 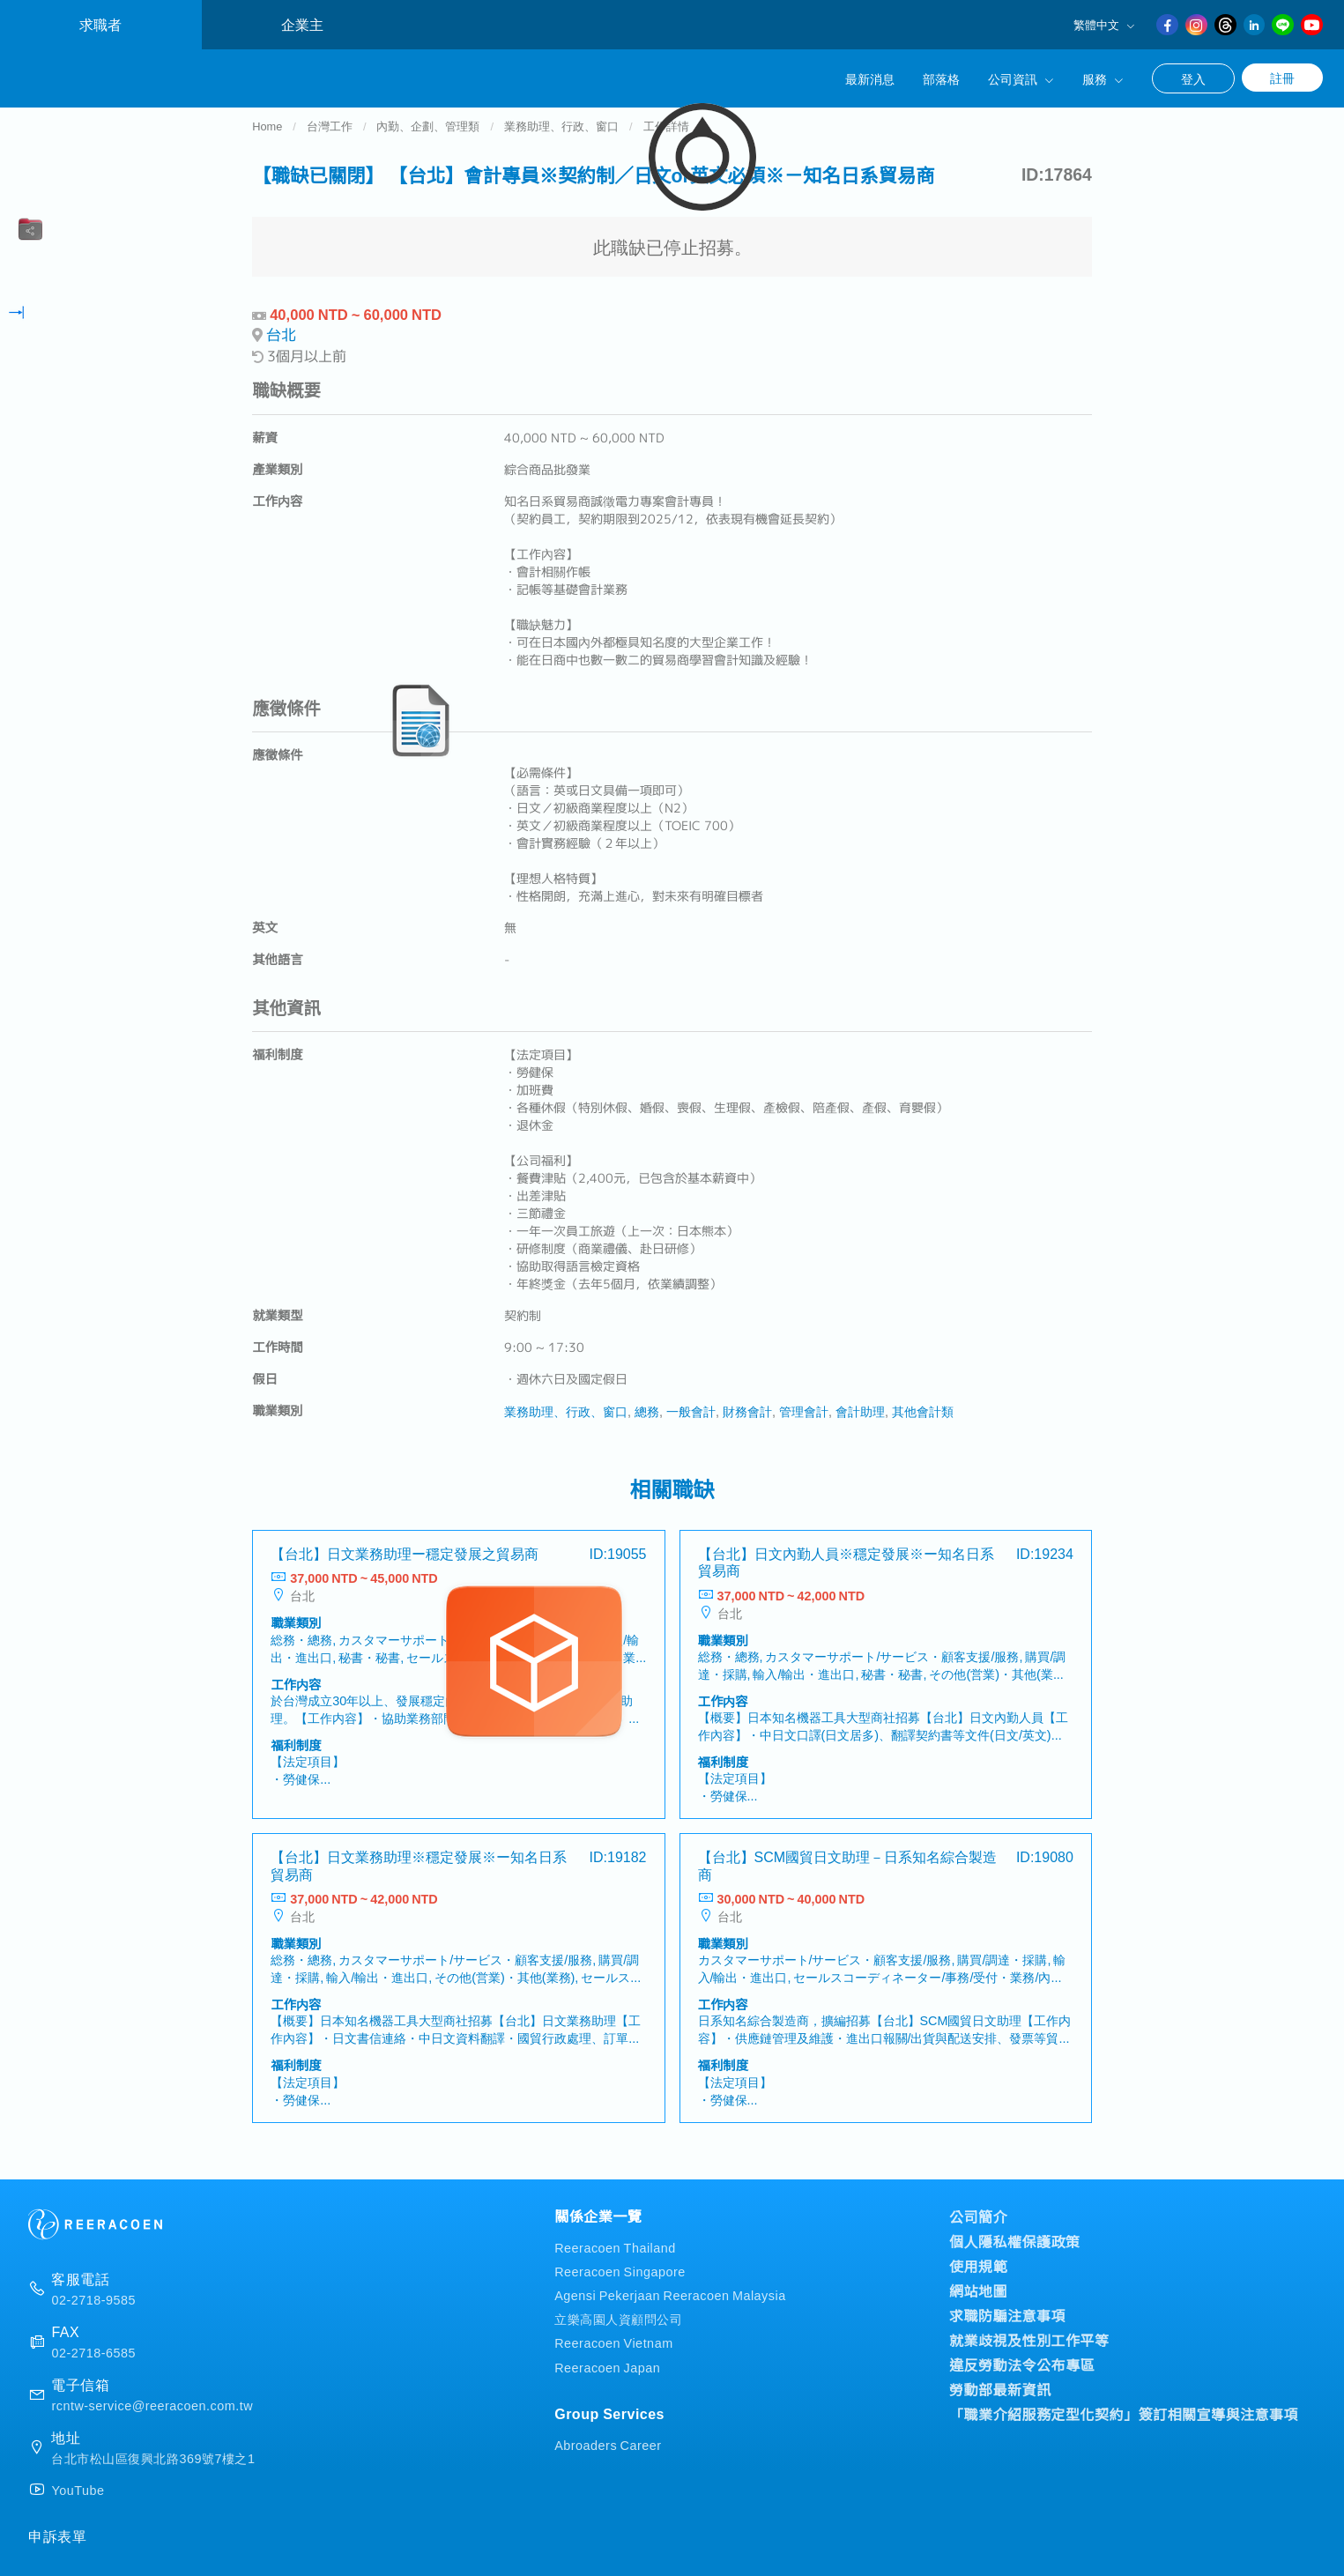 I want to click on libreoffice web template document file, so click(x=420, y=720).